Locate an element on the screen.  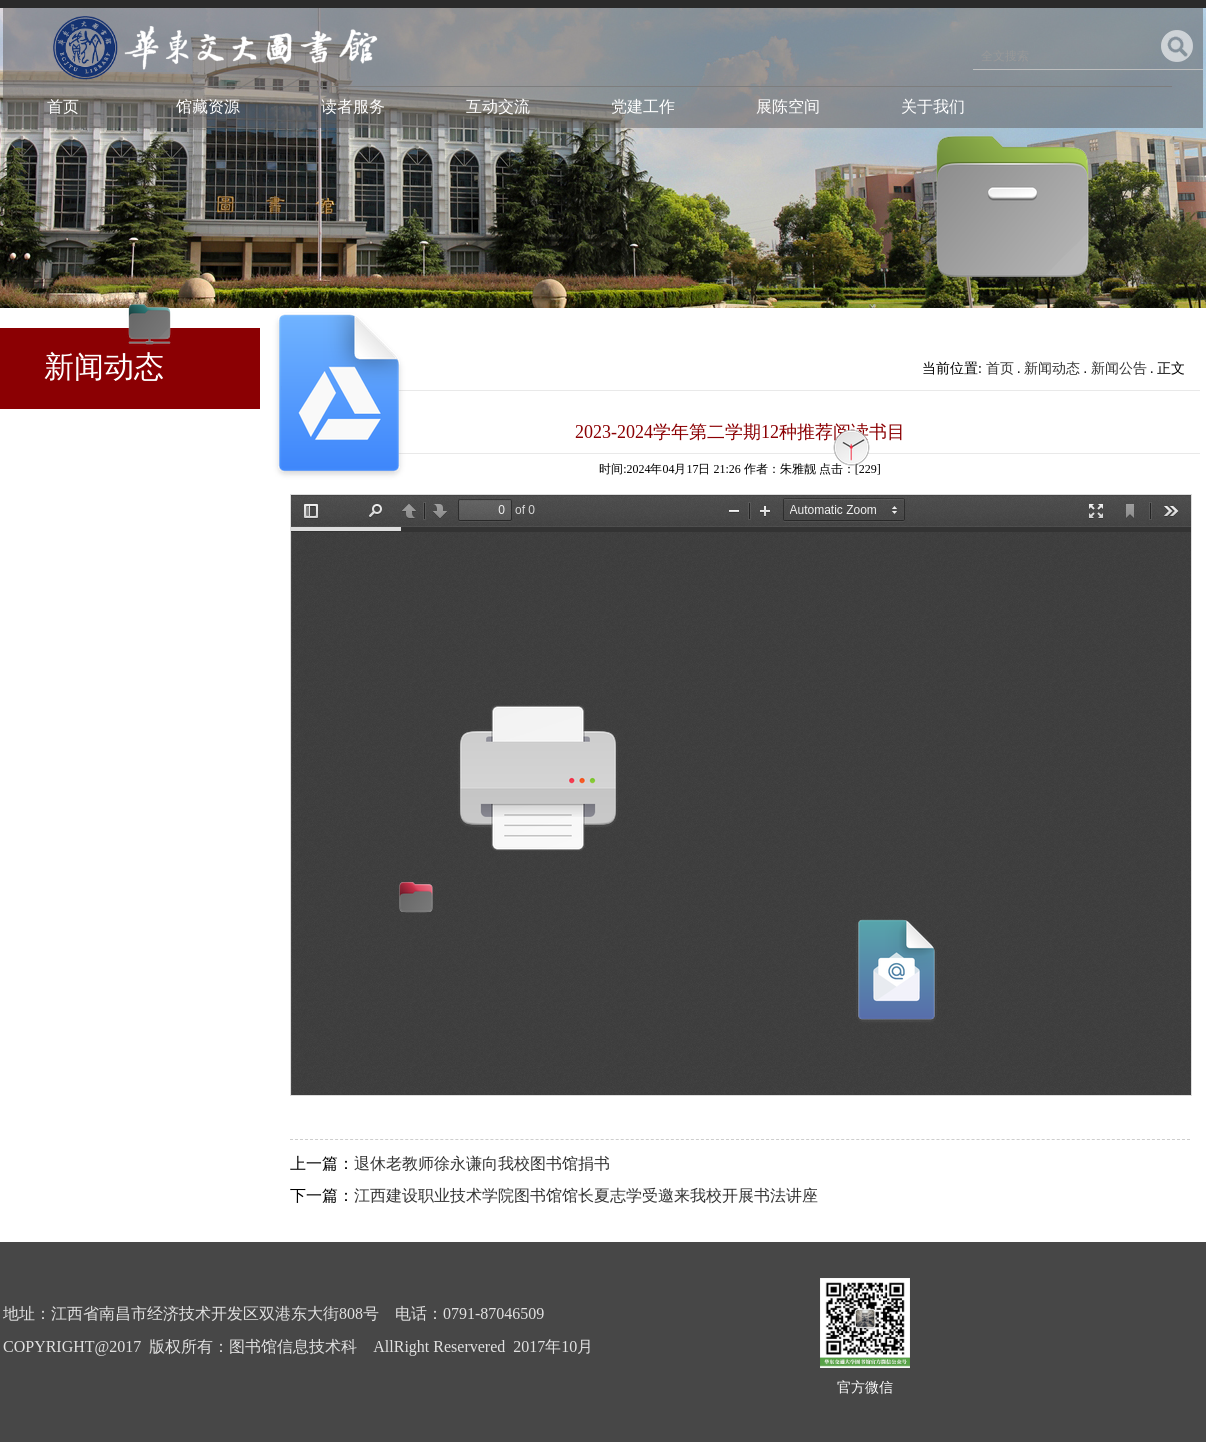
open folder containing files is located at coordinates (416, 897).